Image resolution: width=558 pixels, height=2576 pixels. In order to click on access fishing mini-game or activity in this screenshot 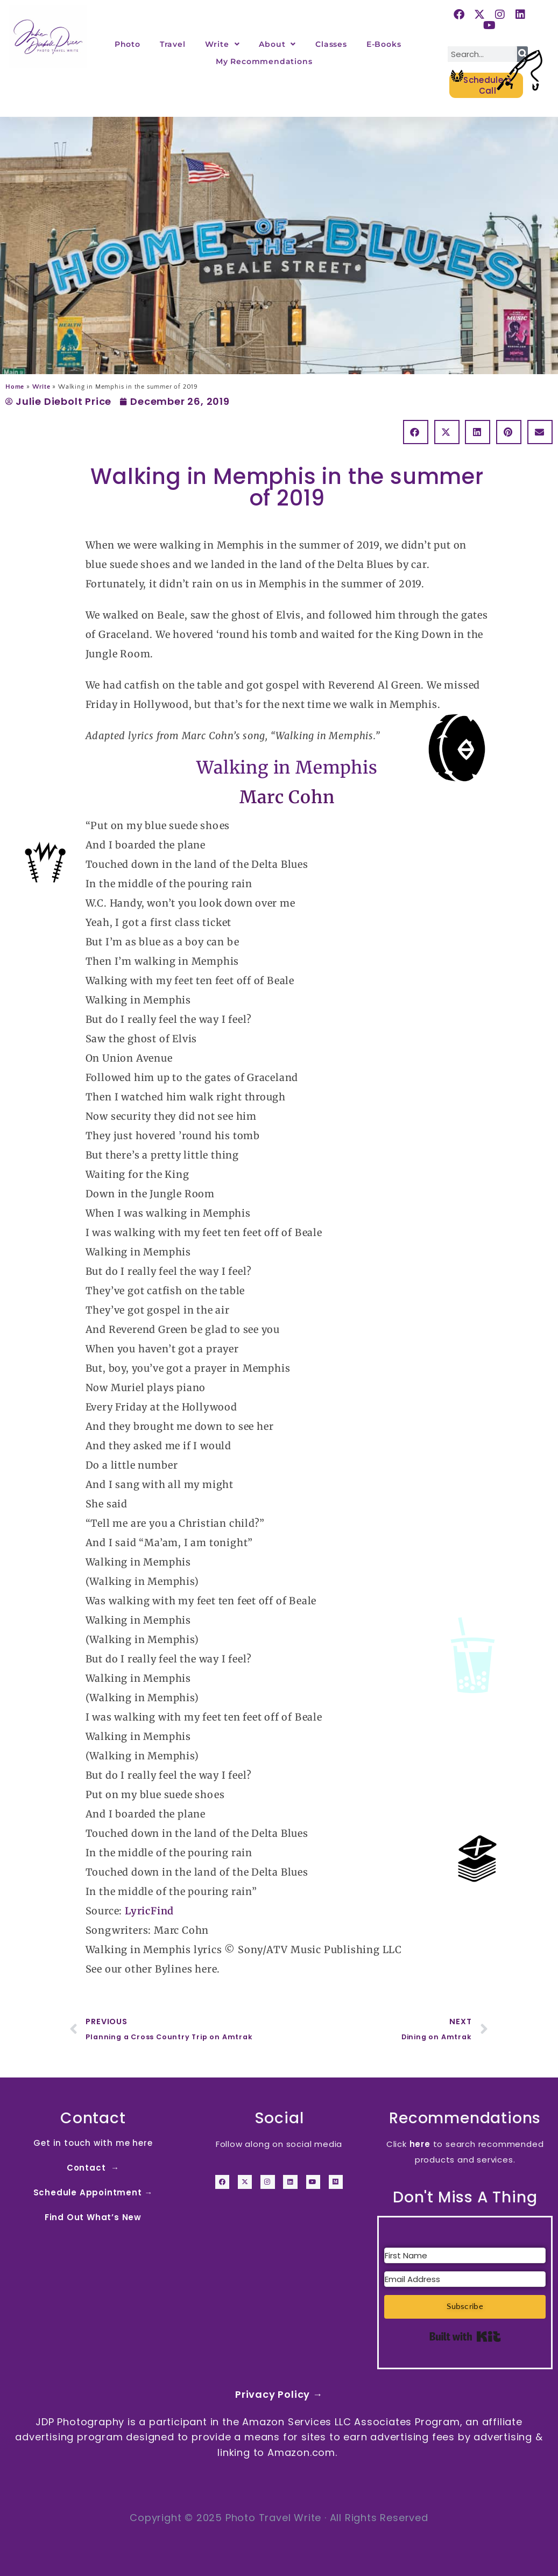, I will do `click(519, 70)`.